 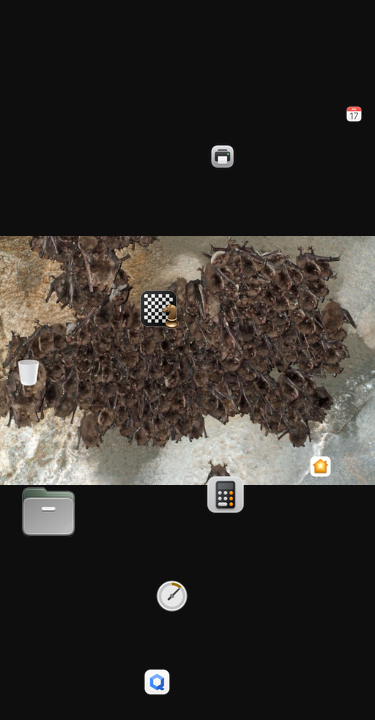 What do you see at coordinates (28, 372) in the screenshot?
I see `open the trash to view deleted items` at bounding box center [28, 372].